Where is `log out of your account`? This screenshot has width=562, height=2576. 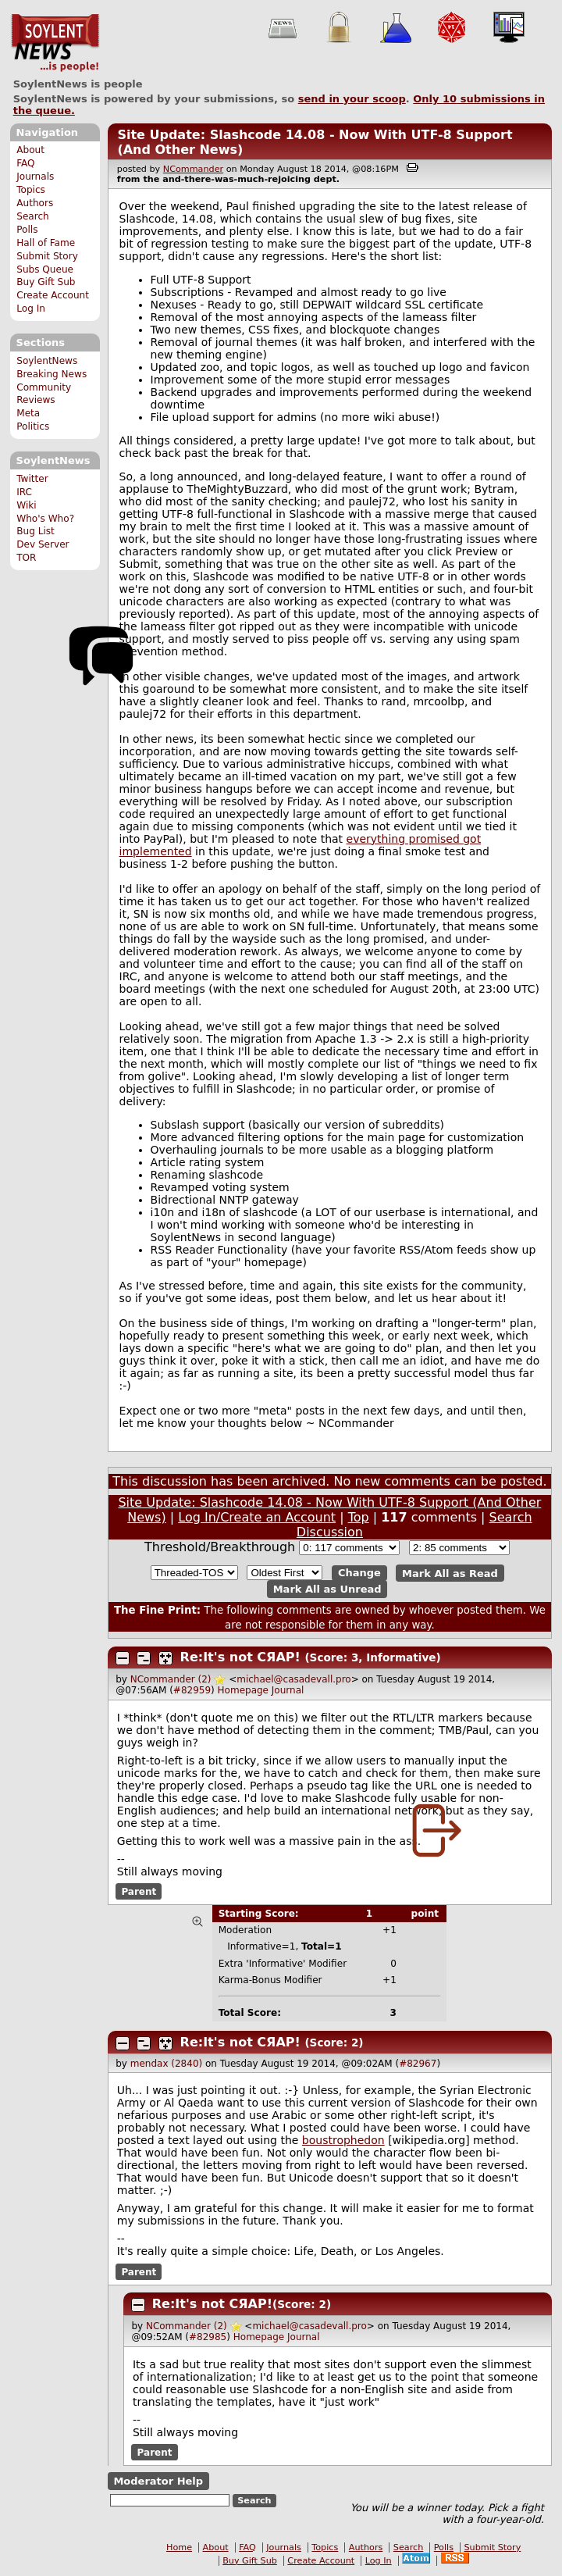 log out of your account is located at coordinates (432, 1830).